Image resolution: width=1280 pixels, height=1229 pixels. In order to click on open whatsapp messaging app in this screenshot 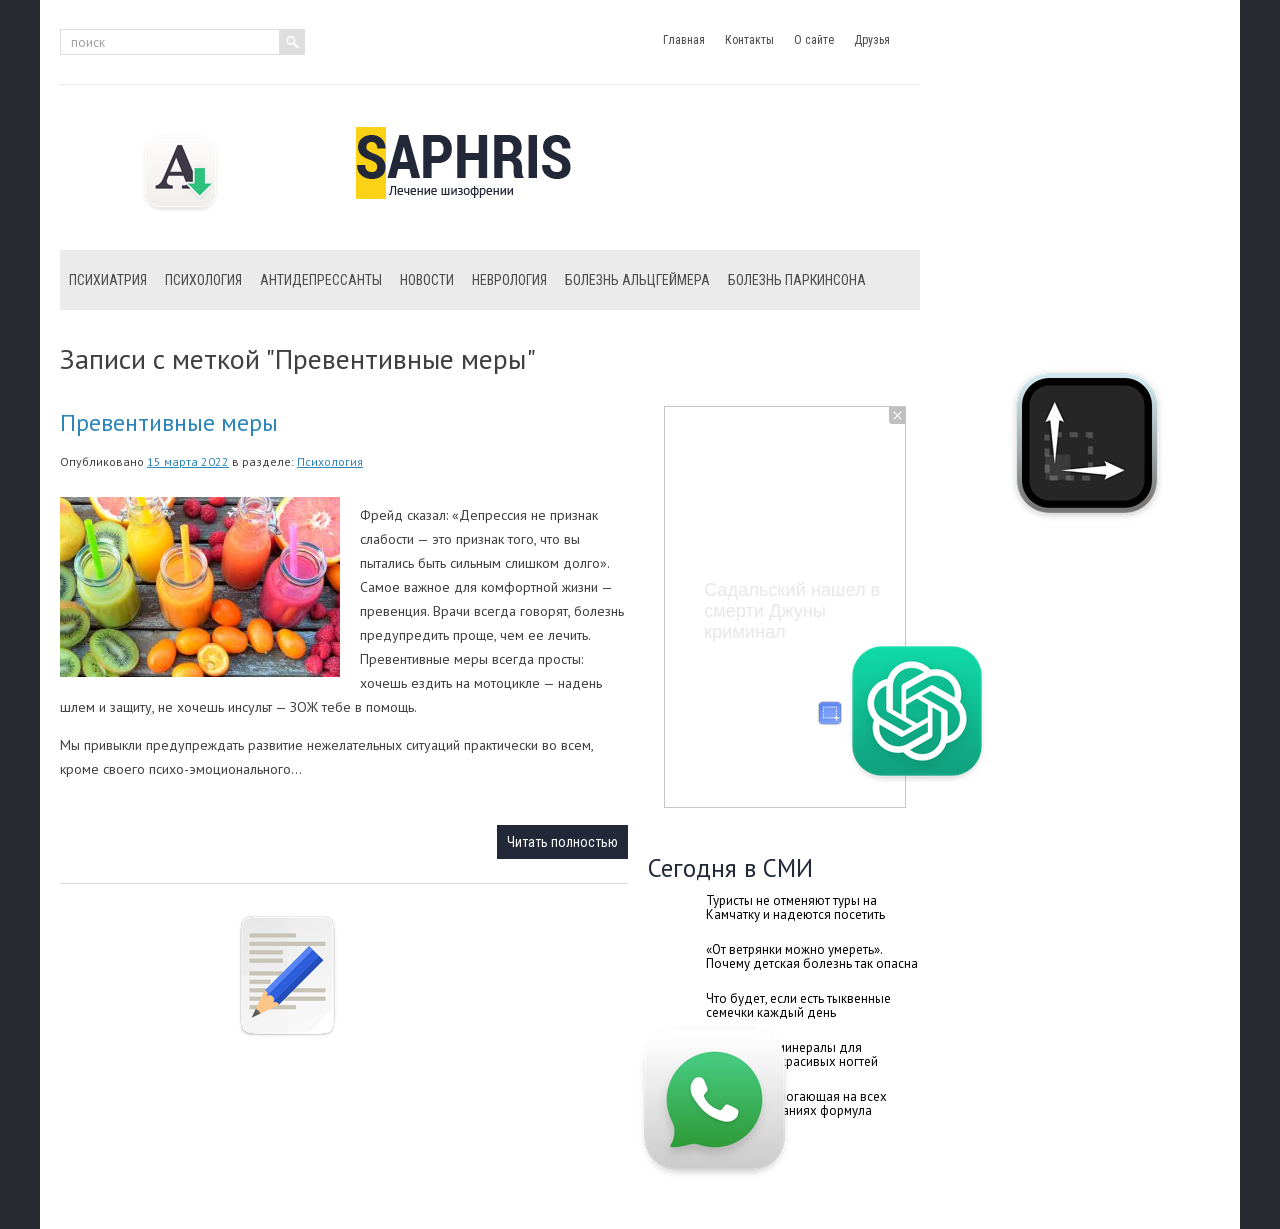, I will do `click(714, 1099)`.